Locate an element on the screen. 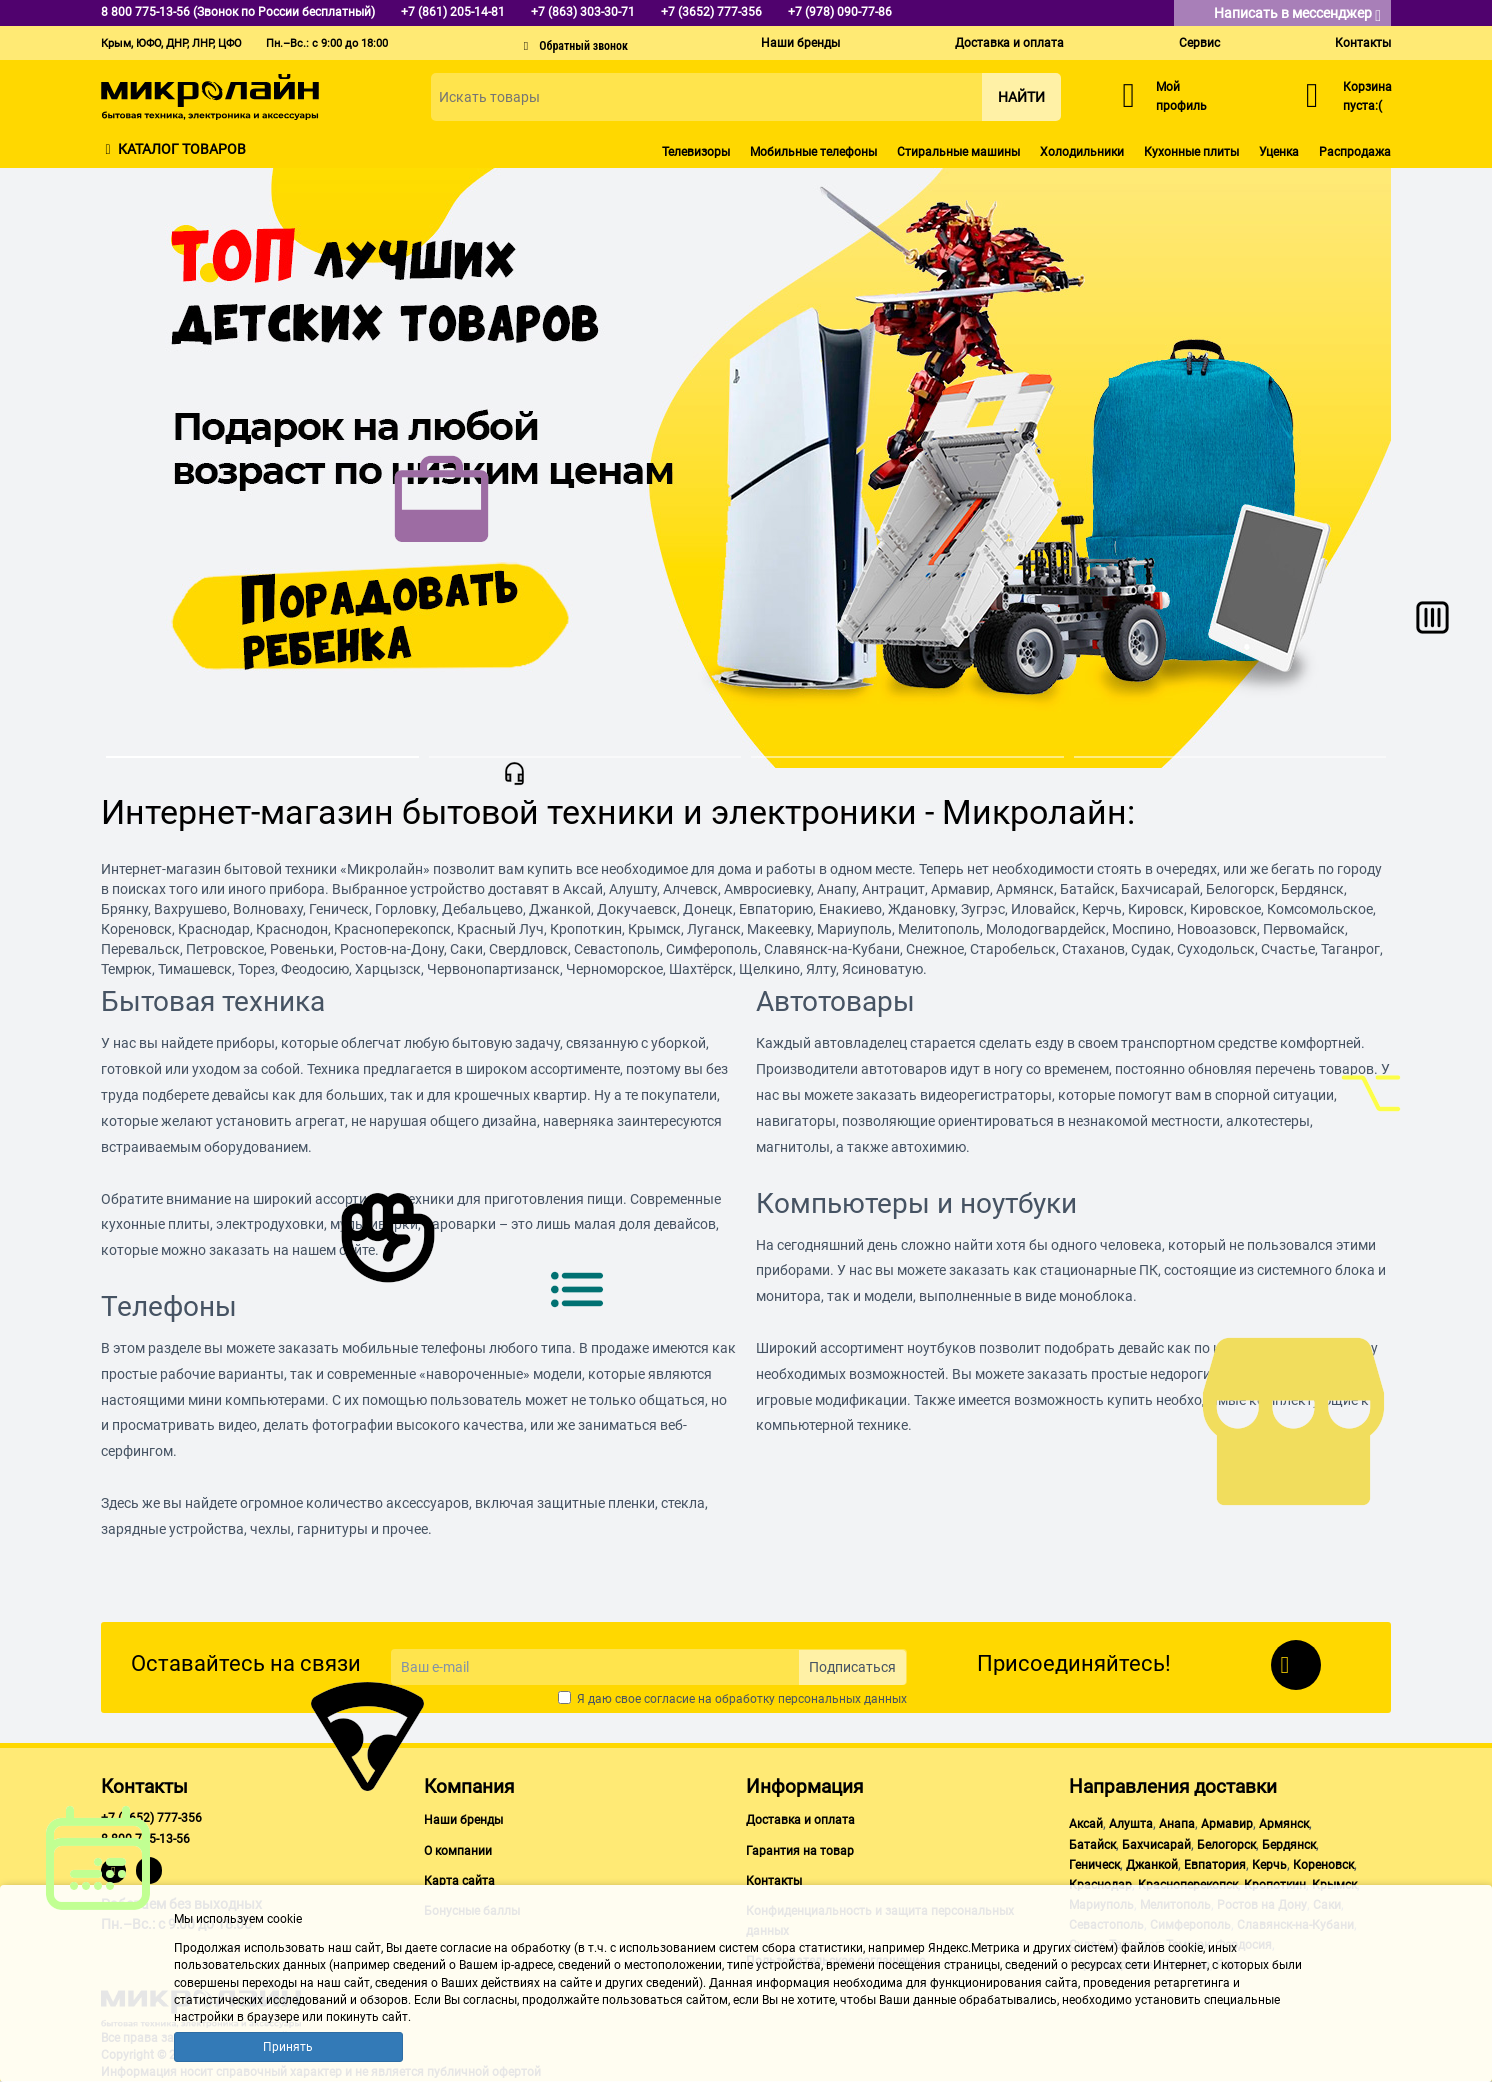 The image size is (1492, 2082). laundry care instruction for drip drying is located at coordinates (1432, 617).